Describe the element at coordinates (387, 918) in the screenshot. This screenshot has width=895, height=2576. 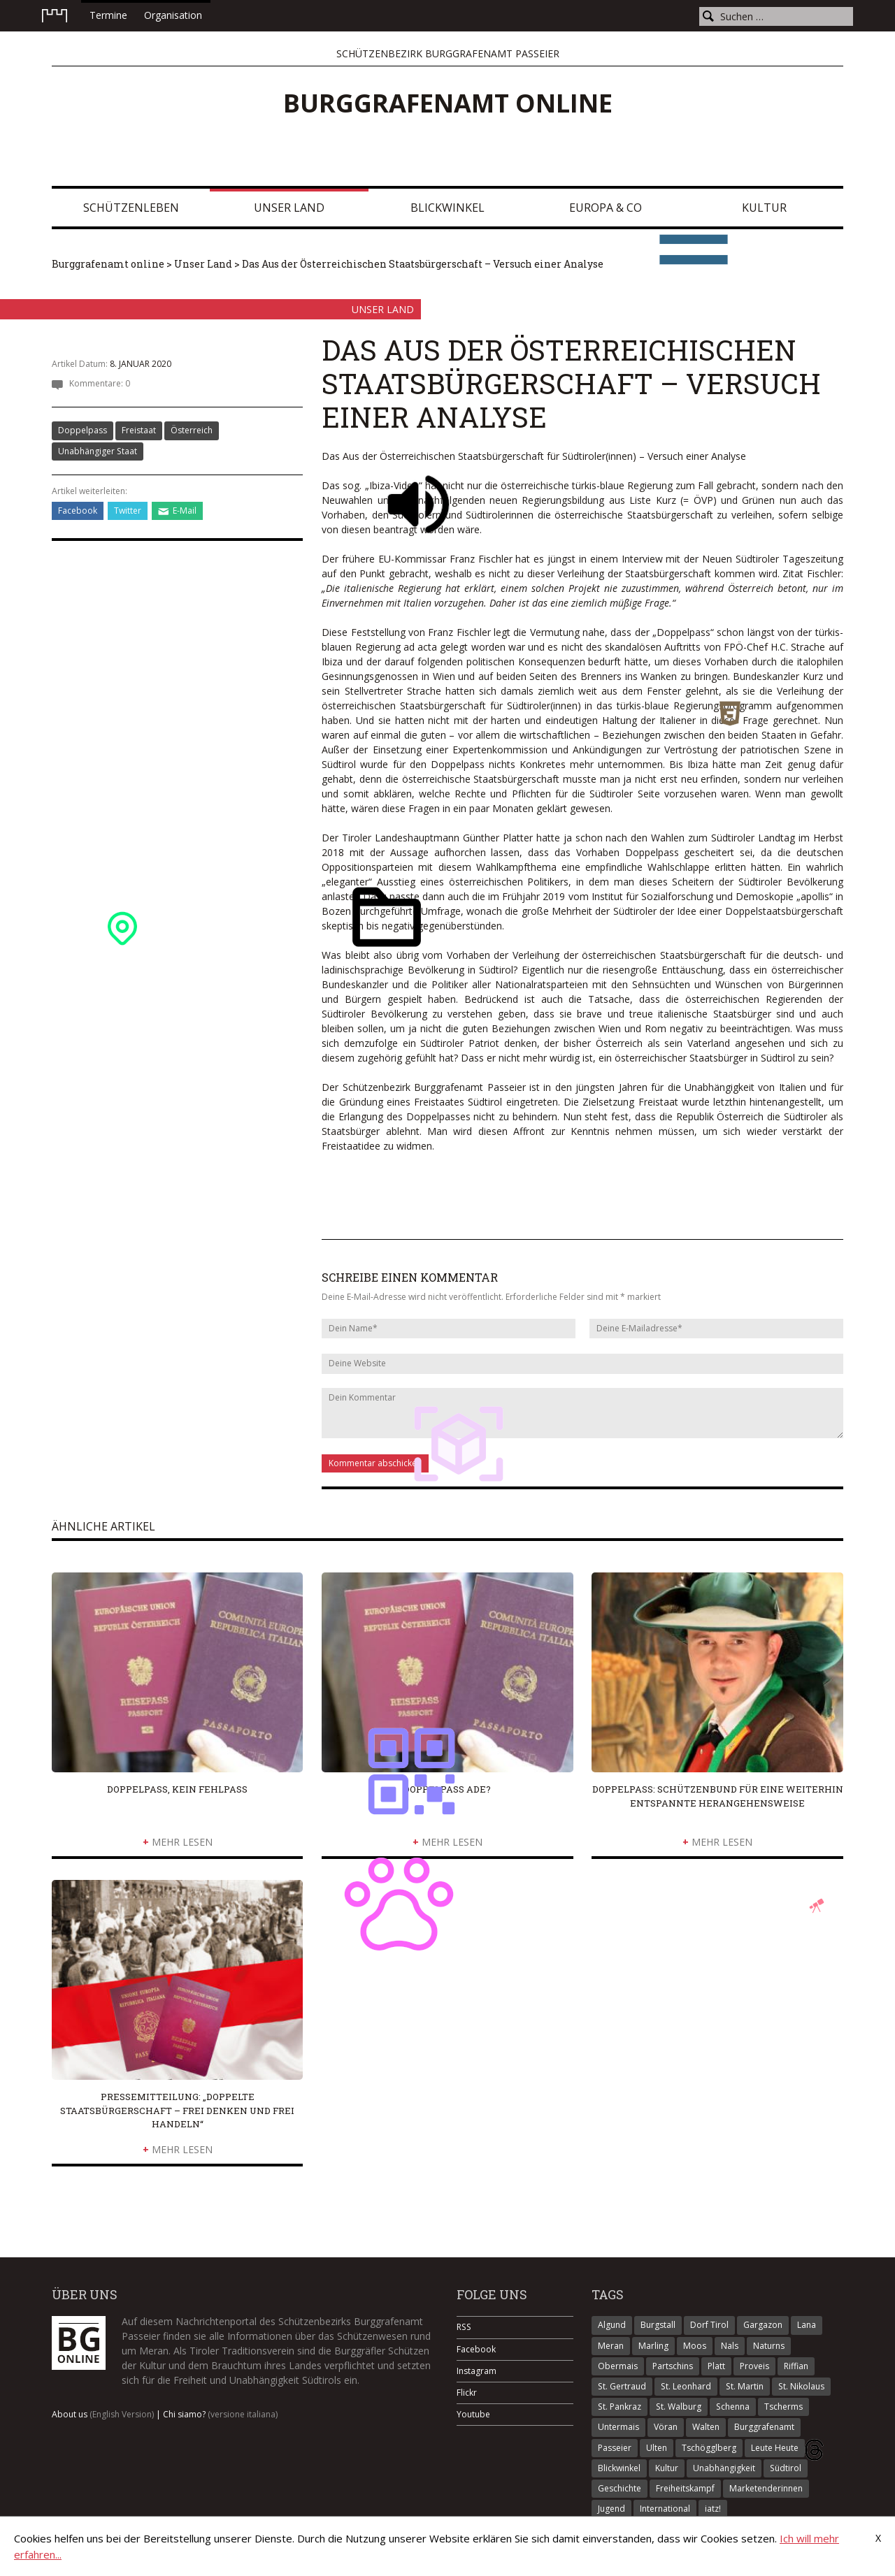
I see `access your files and documents` at that location.